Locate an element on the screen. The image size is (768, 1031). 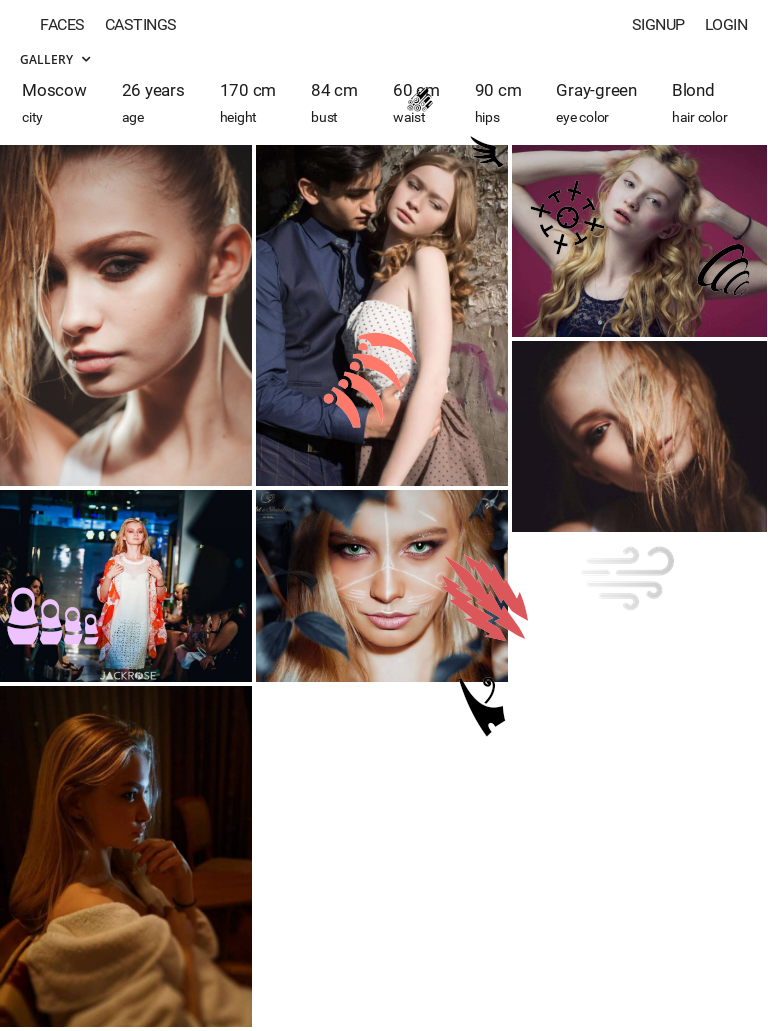
view nested or hierarchical content is located at coordinates (53, 616).